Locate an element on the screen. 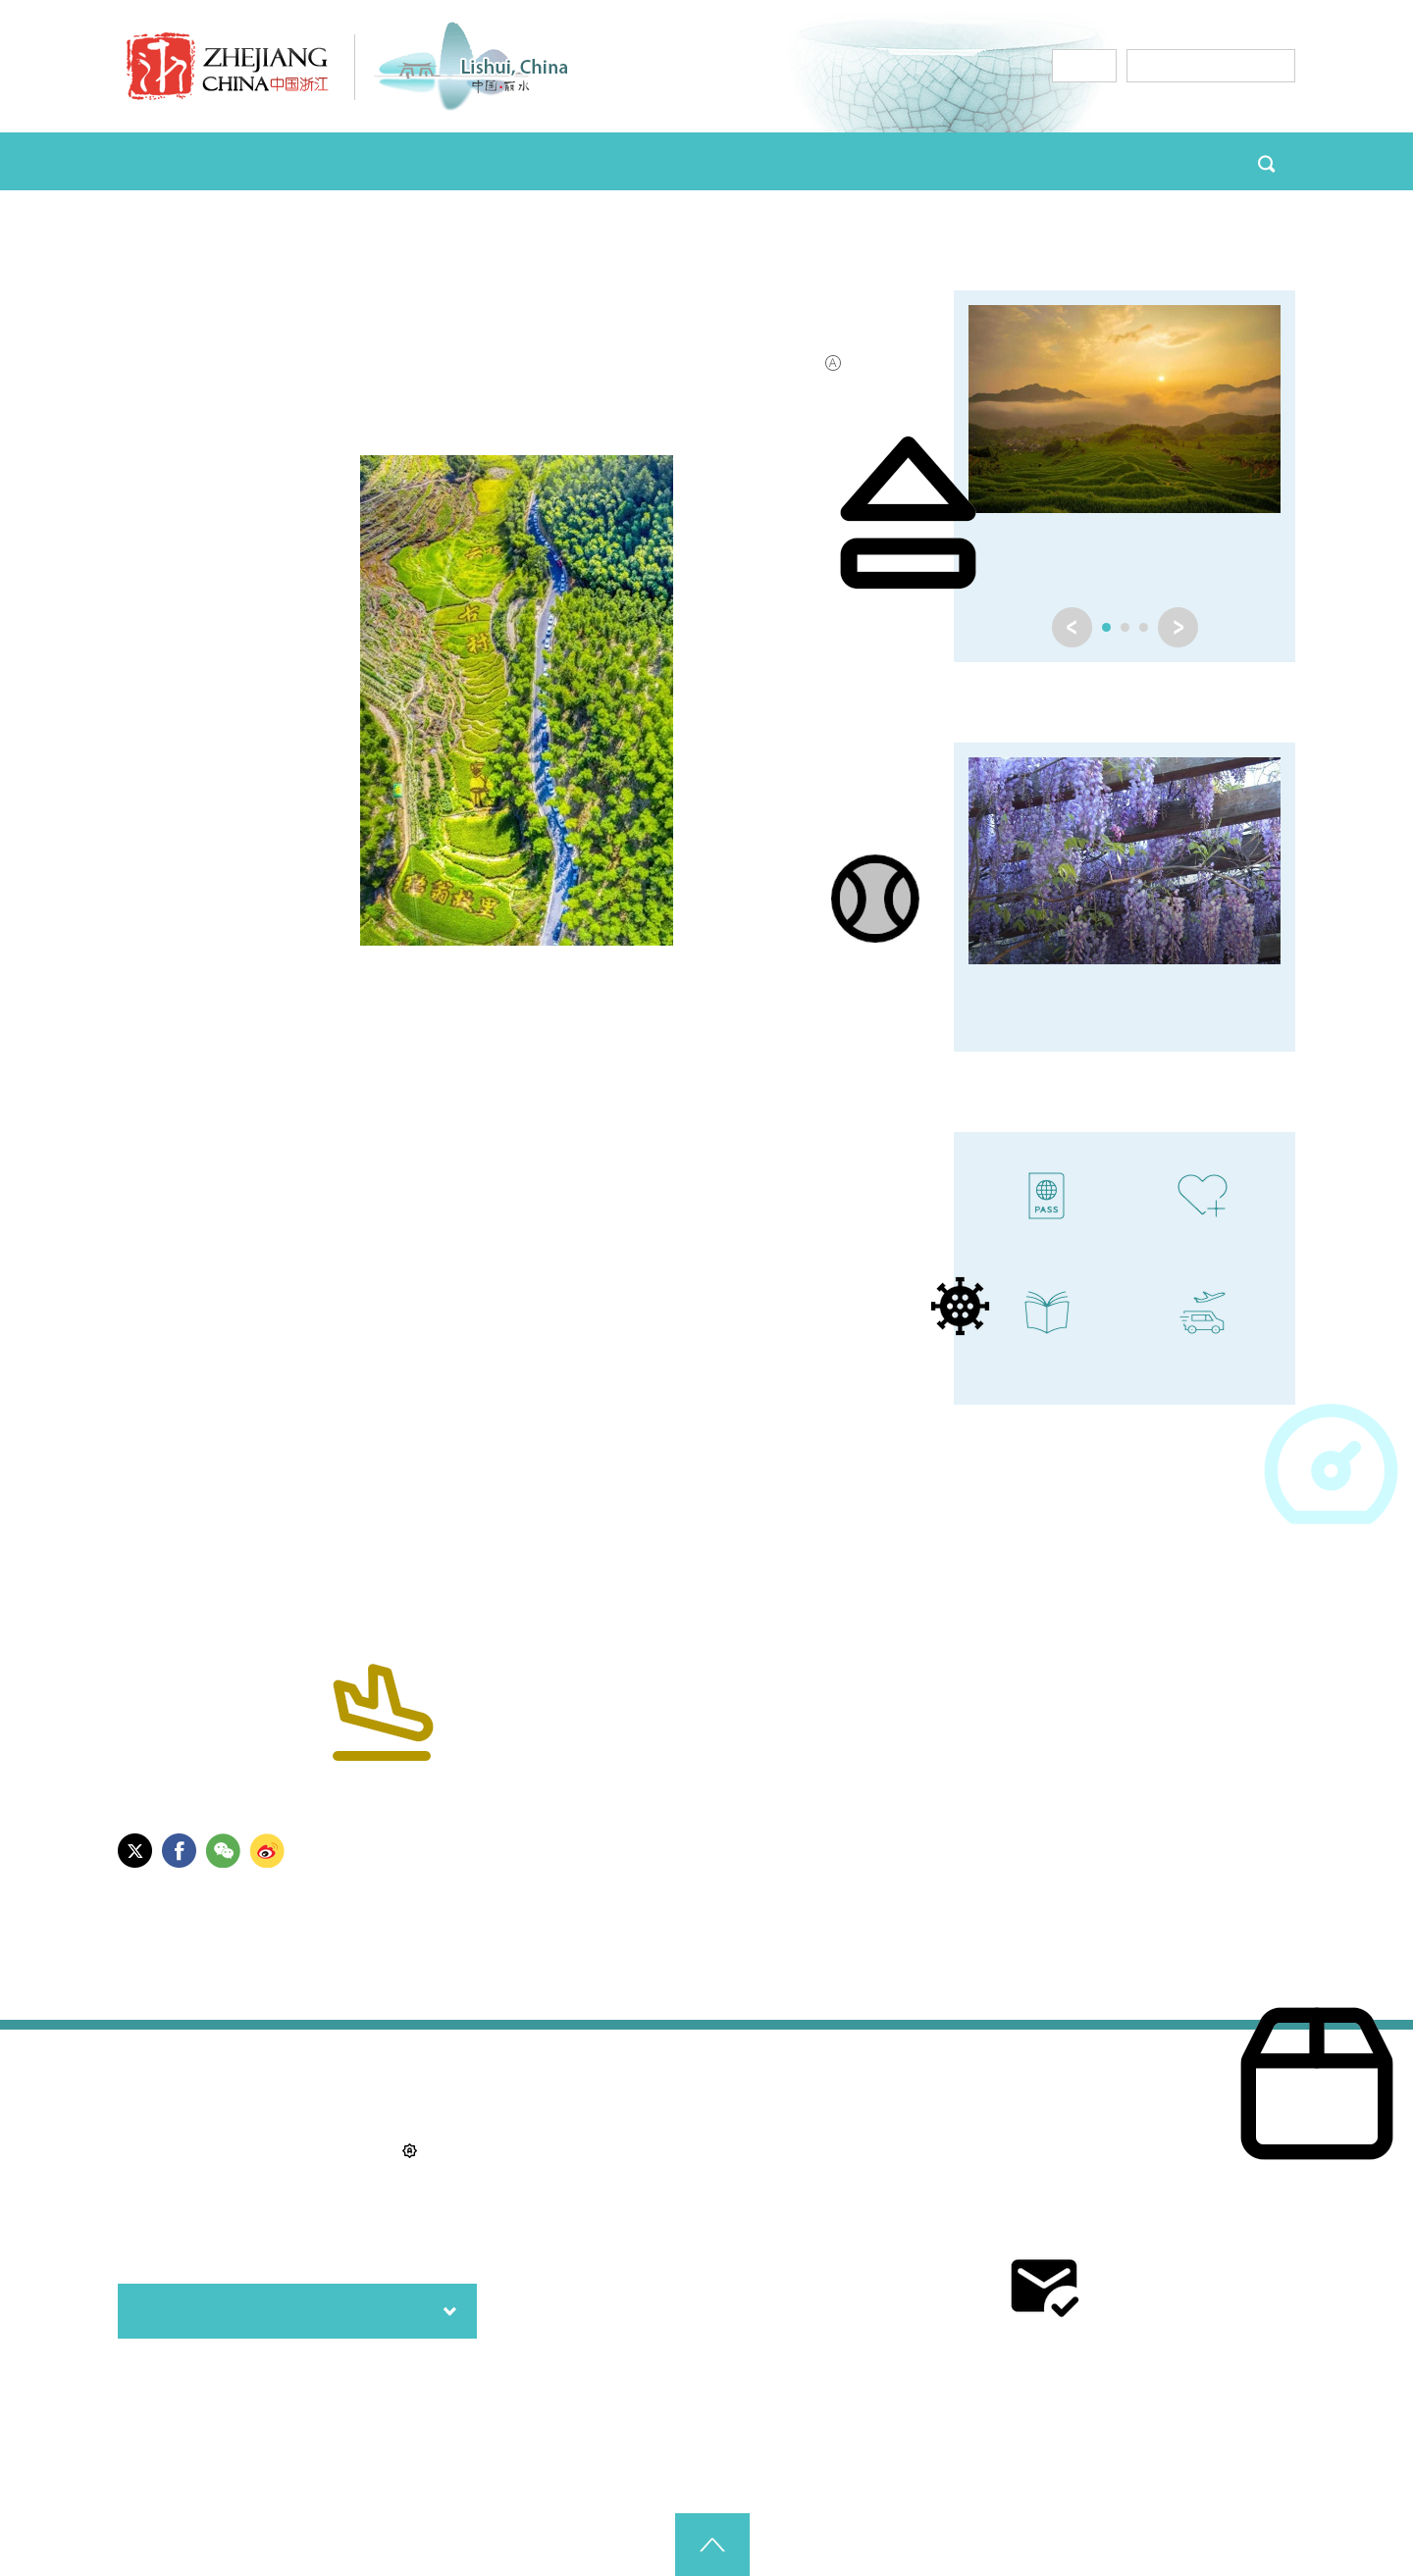  access baseball scores and updates is located at coordinates (875, 899).